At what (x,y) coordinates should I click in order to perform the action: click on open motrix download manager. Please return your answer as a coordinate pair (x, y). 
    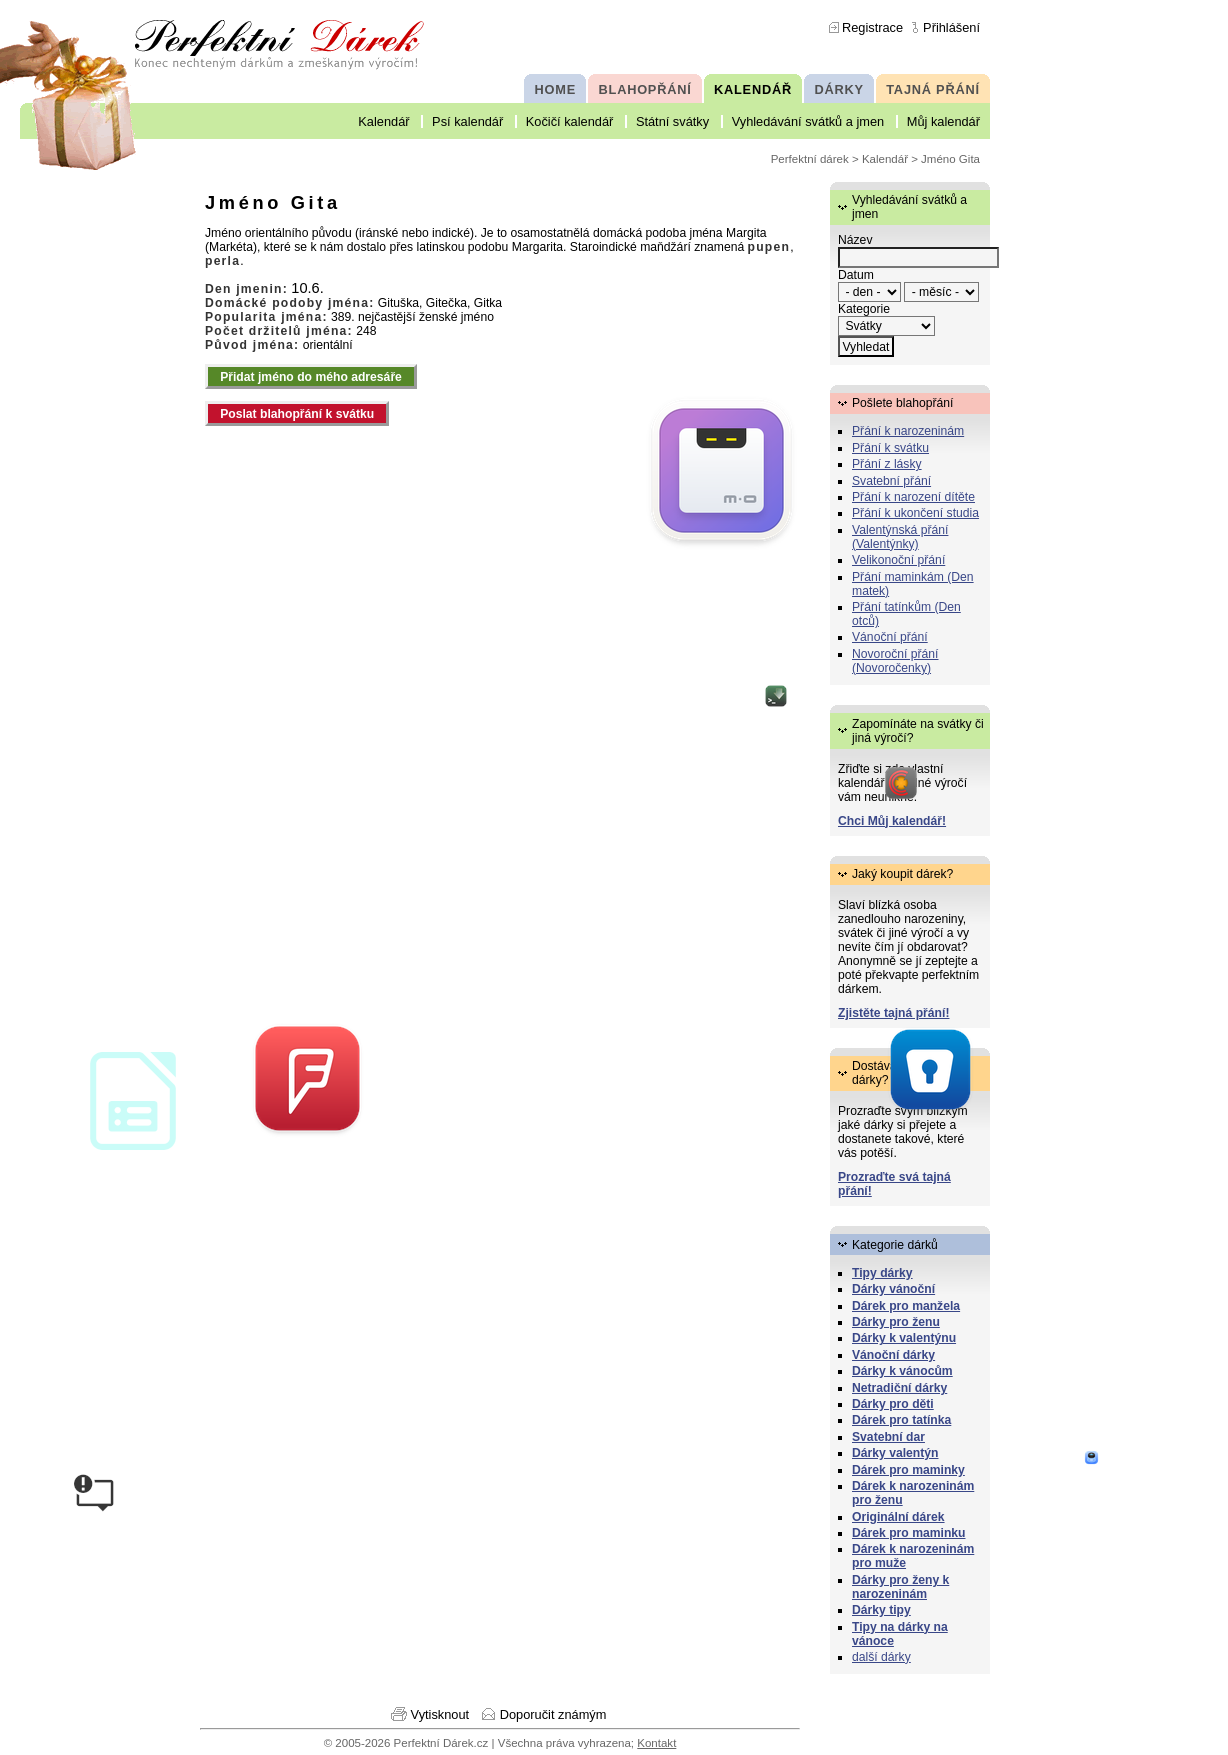
    Looking at the image, I should click on (721, 470).